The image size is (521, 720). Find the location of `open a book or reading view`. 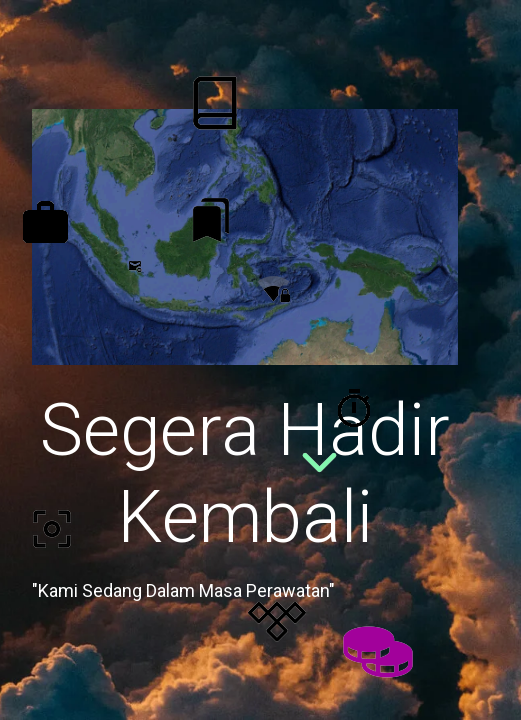

open a book or reading view is located at coordinates (215, 103).